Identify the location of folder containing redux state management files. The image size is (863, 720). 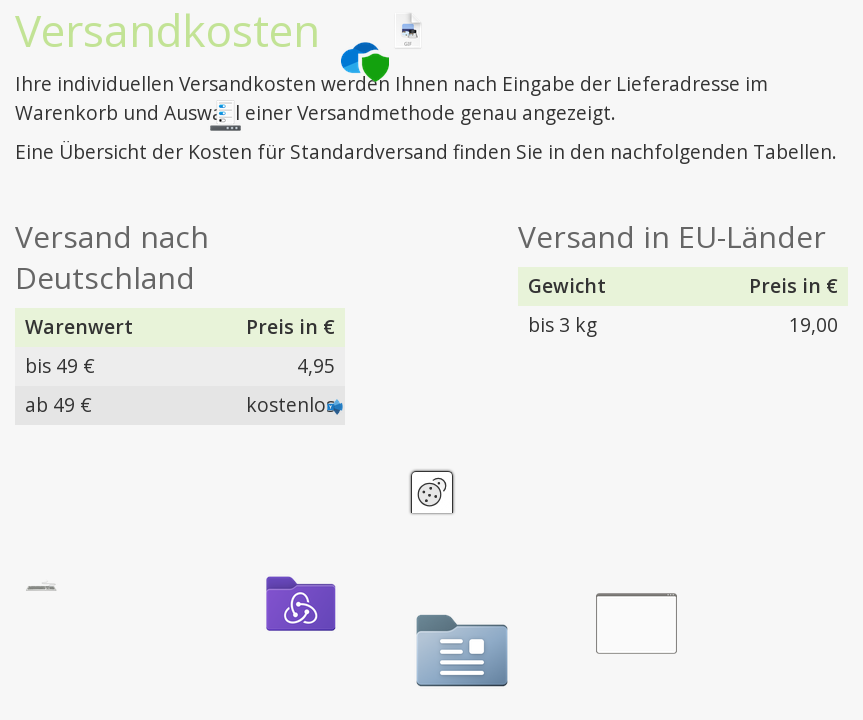
(300, 605).